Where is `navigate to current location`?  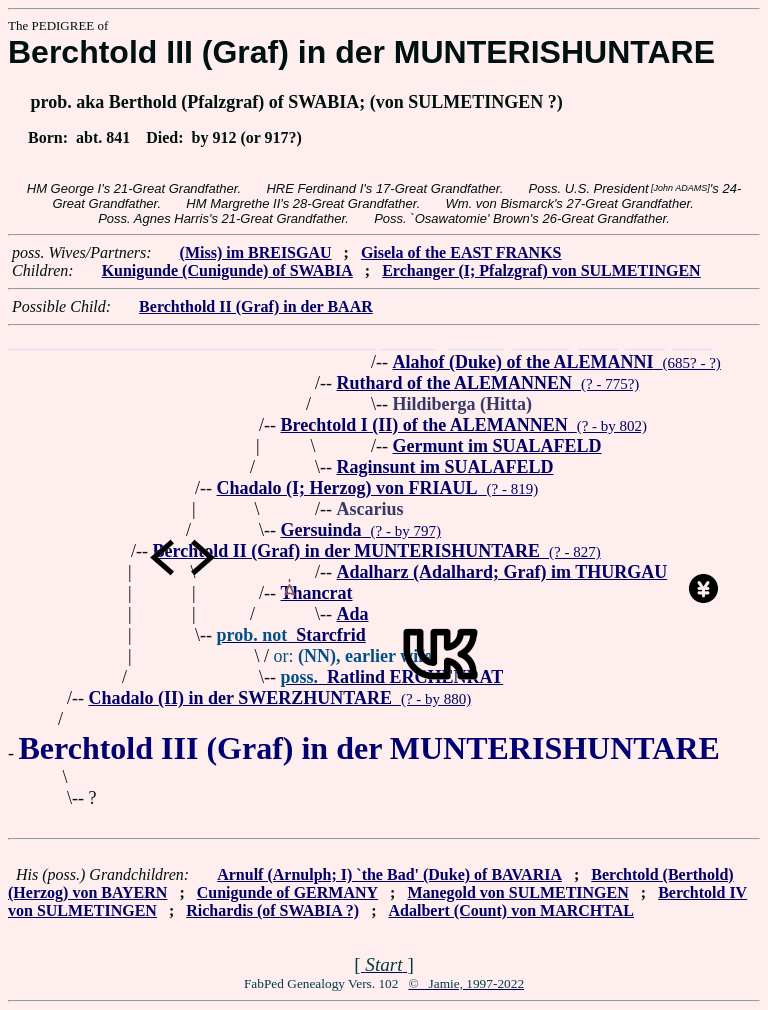 navigate to current location is located at coordinates (289, 587).